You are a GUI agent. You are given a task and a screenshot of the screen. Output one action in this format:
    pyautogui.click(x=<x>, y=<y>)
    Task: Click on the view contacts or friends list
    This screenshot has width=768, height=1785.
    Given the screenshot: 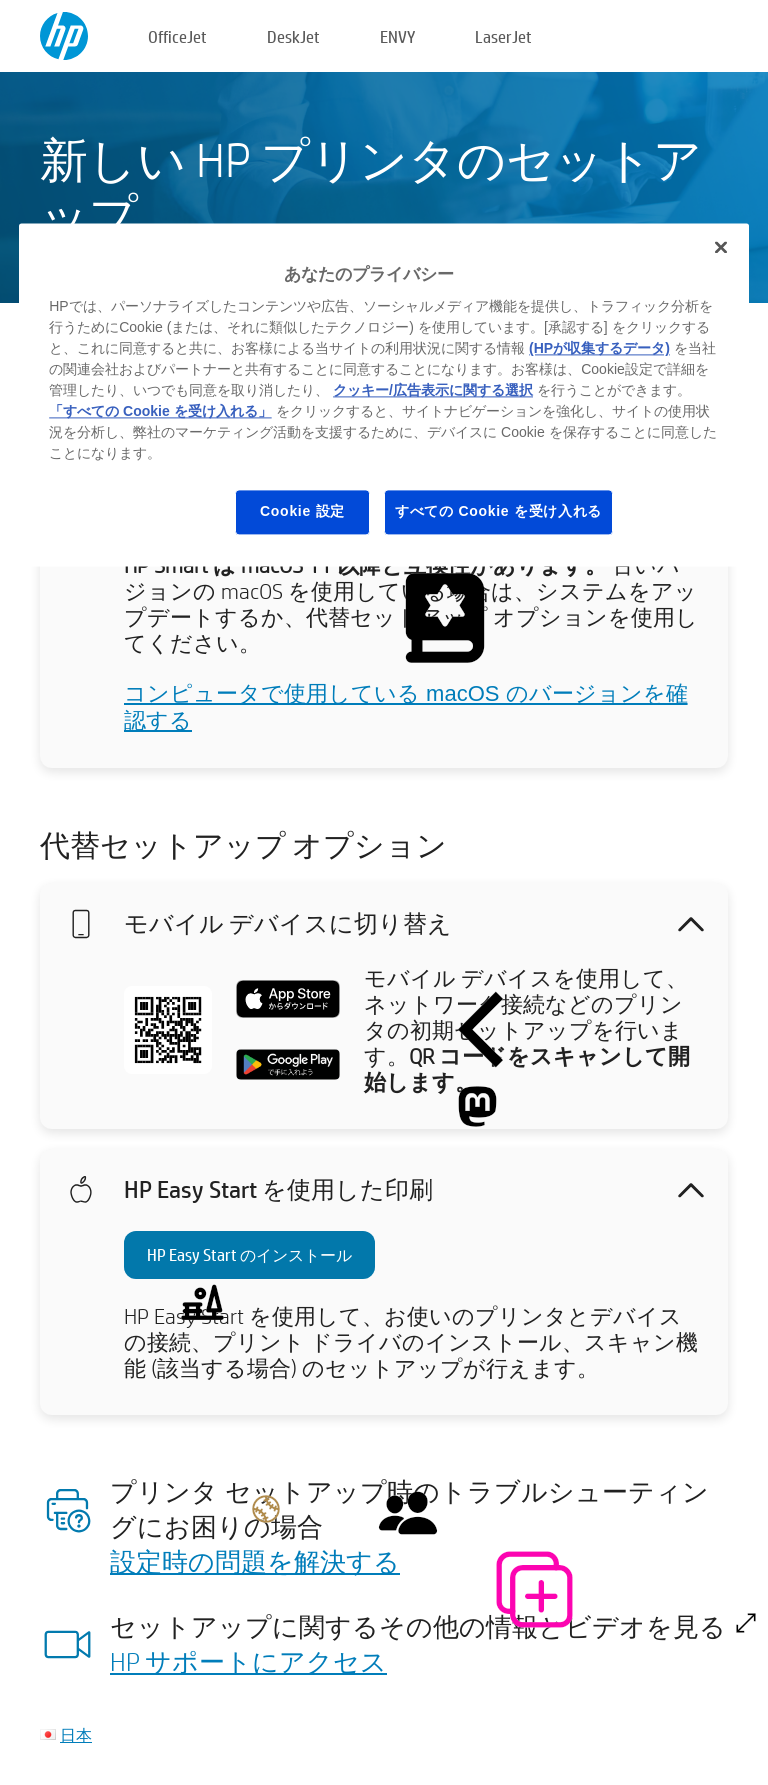 What is the action you would take?
    pyautogui.click(x=408, y=1513)
    